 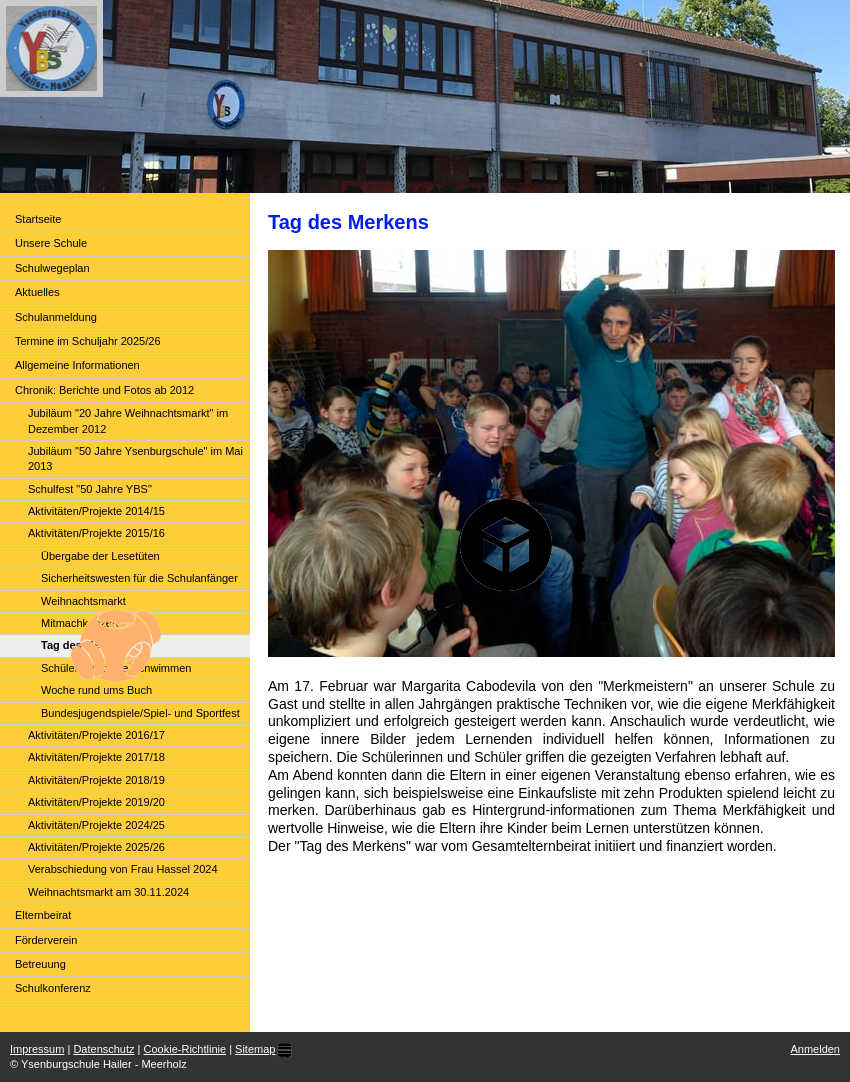 What do you see at coordinates (506, 545) in the screenshot?
I see `open sketchfab to view 3d models` at bounding box center [506, 545].